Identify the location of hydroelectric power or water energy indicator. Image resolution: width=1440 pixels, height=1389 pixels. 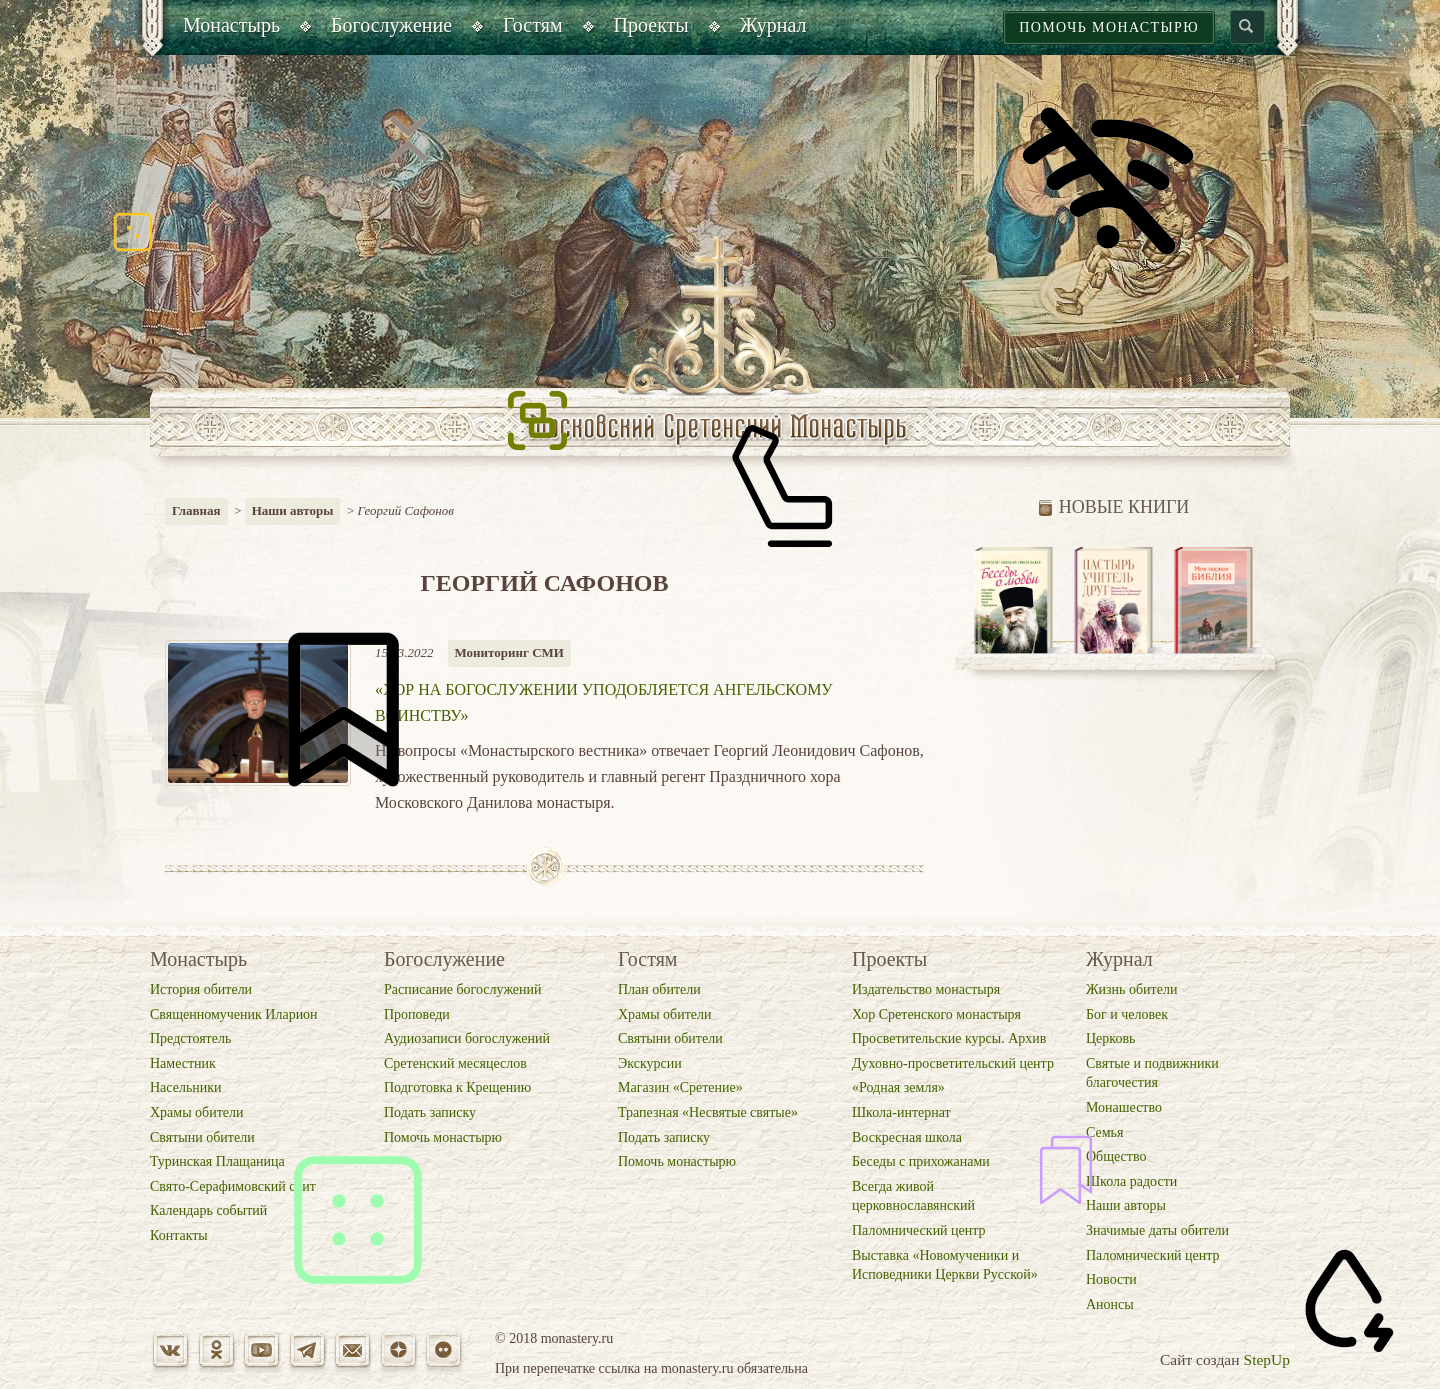
(1344, 1298).